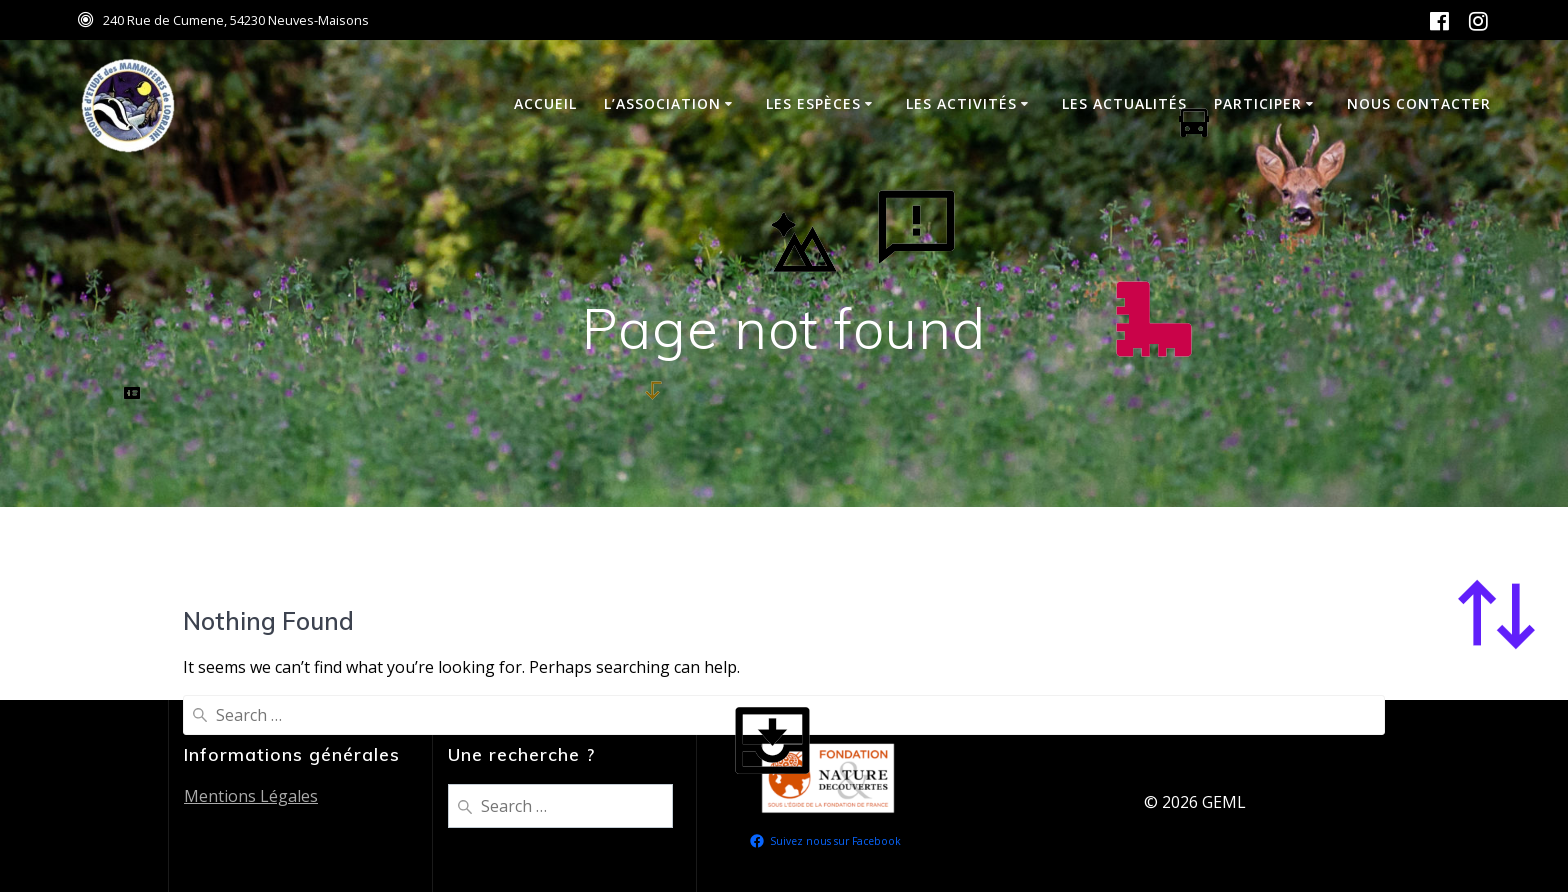  Describe the element at coordinates (1194, 122) in the screenshot. I see `view bus routes or public transit options` at that location.